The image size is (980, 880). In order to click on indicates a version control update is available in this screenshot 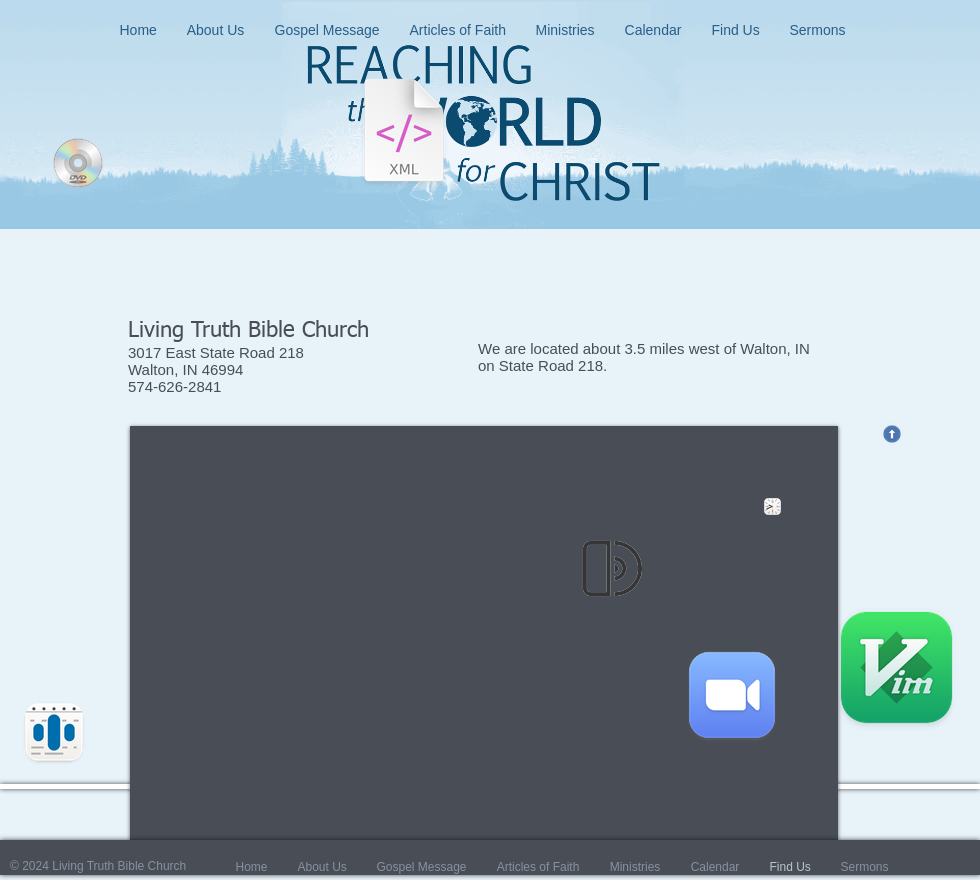, I will do `click(892, 434)`.